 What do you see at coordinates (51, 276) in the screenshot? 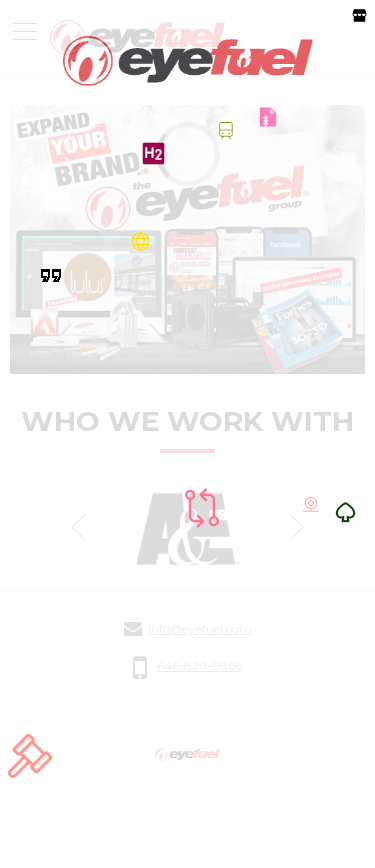
I see `insert a block quote` at bounding box center [51, 276].